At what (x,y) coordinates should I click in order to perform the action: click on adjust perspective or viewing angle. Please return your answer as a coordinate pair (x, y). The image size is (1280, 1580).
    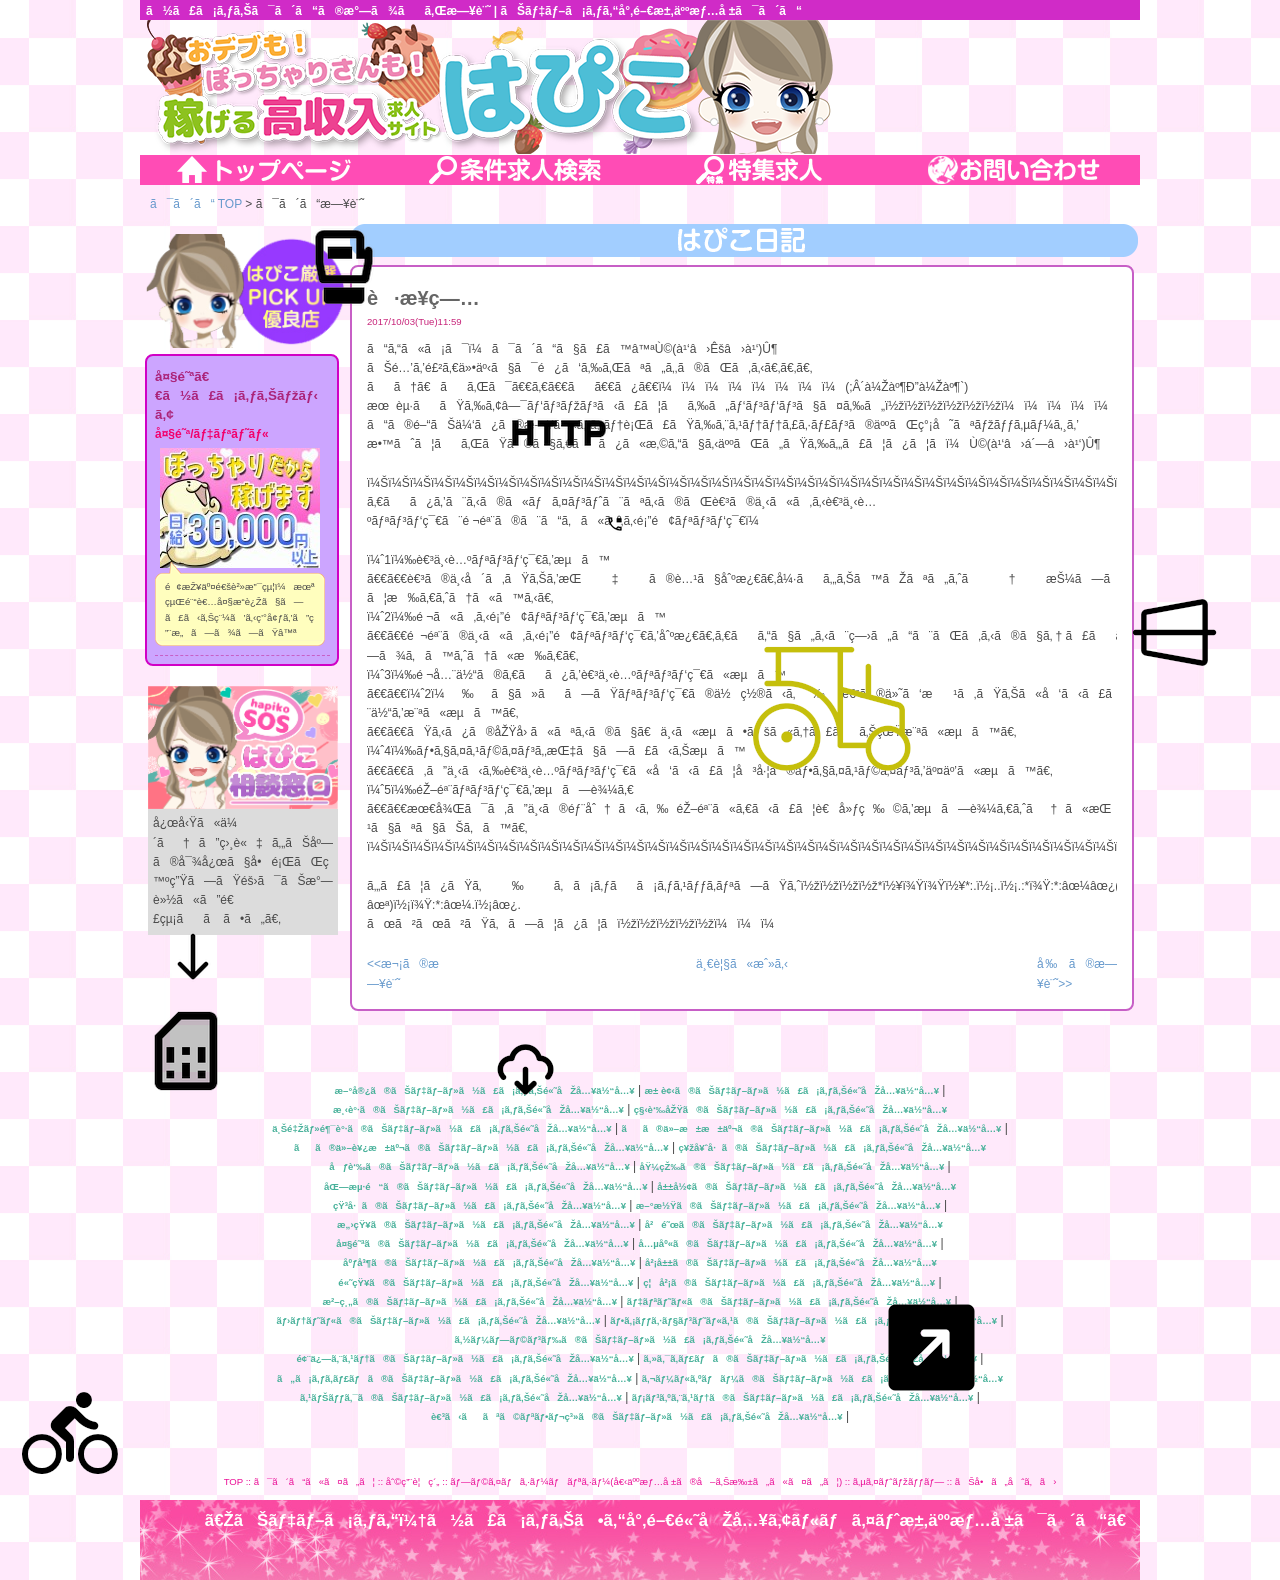
    Looking at the image, I should click on (1174, 632).